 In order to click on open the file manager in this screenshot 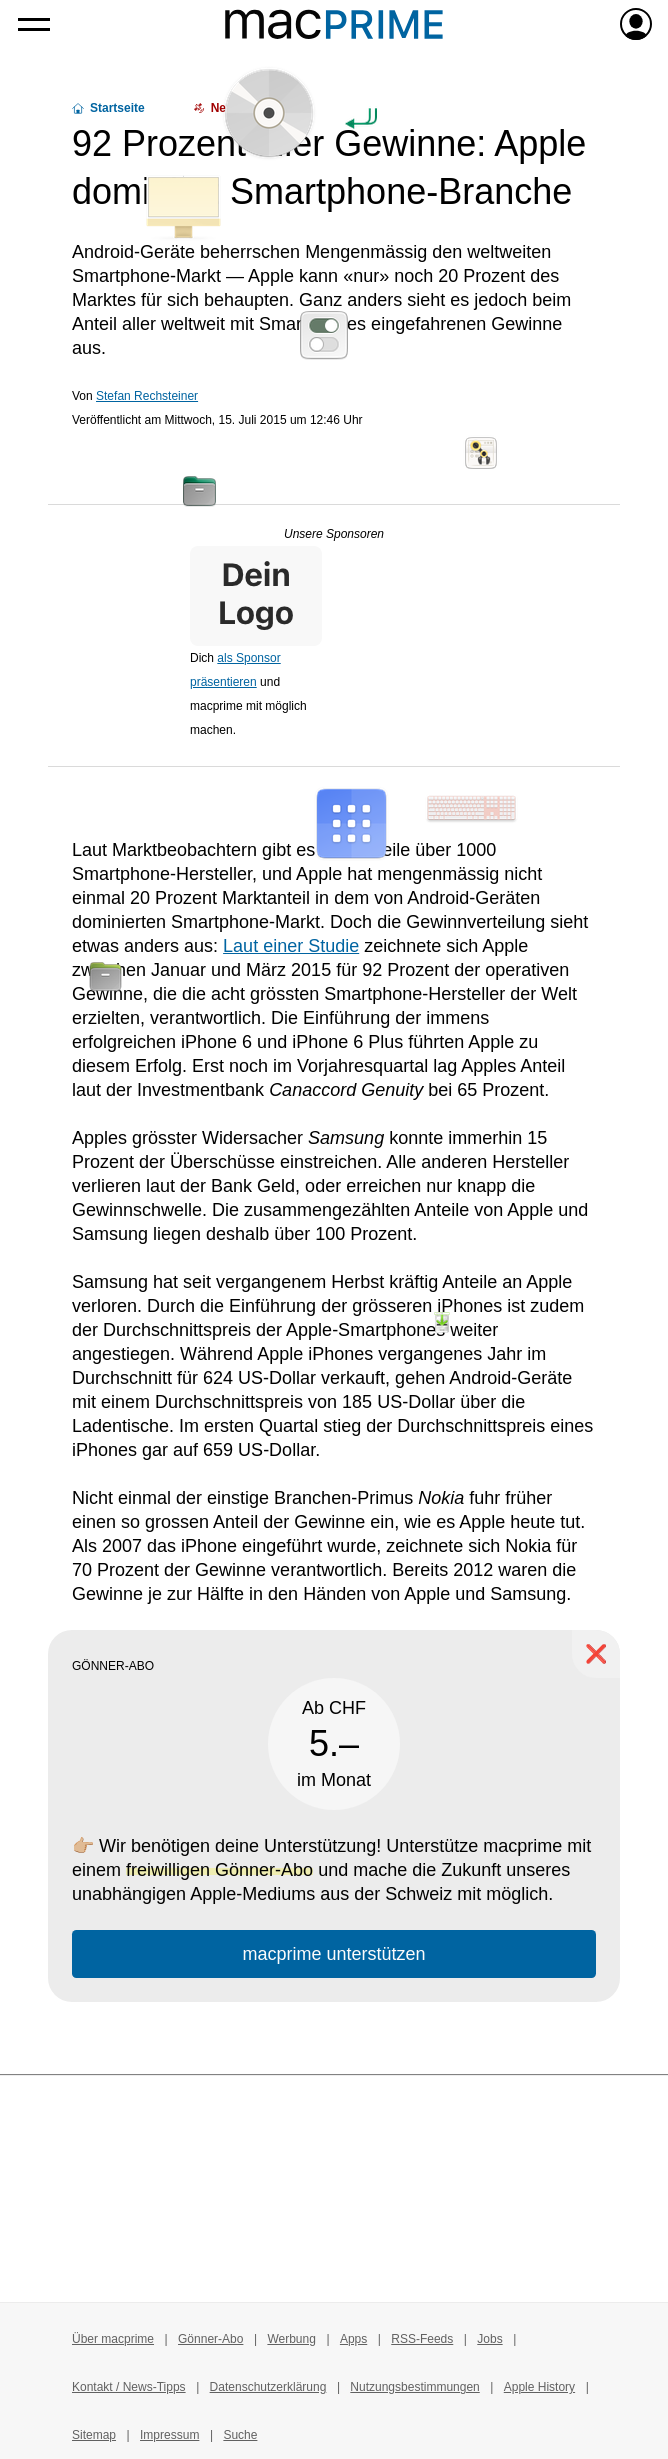, I will do `click(105, 976)`.